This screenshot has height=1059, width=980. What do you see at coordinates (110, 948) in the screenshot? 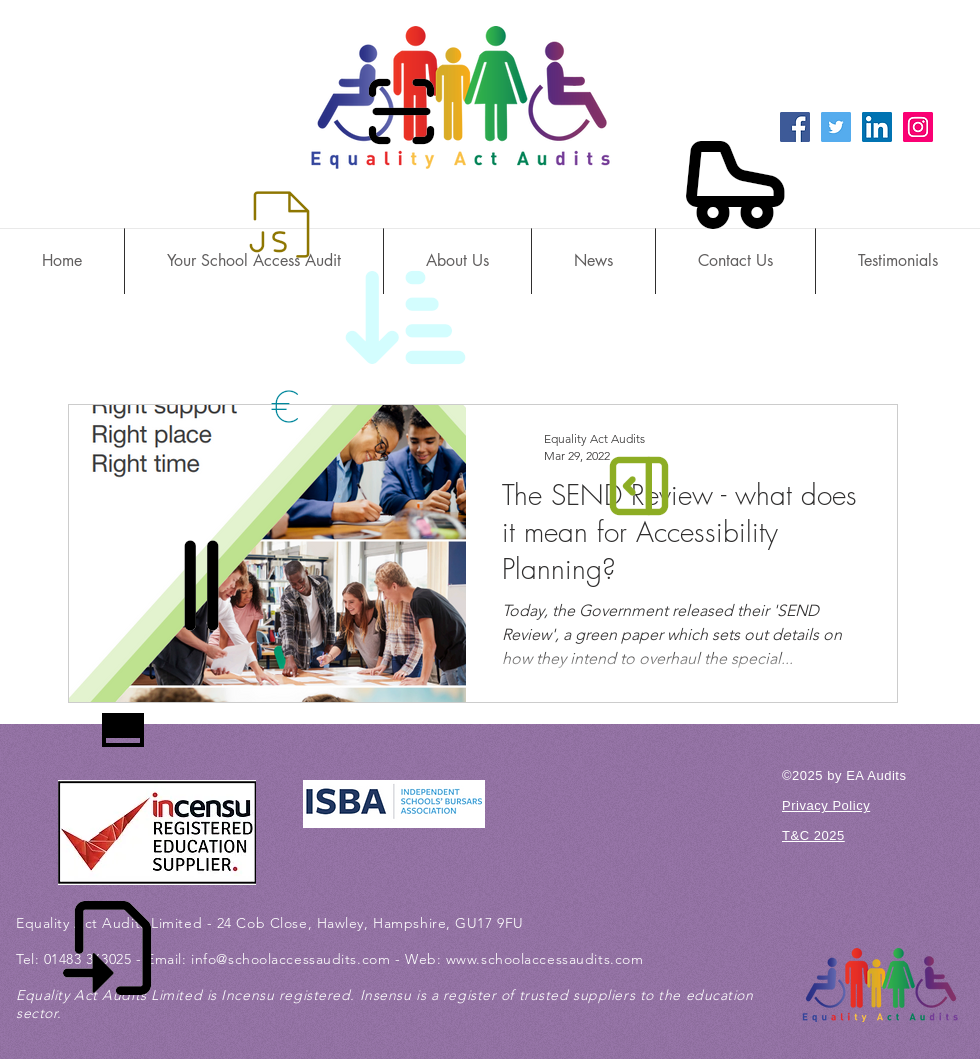
I see `indicates a file has been moved to another location` at bounding box center [110, 948].